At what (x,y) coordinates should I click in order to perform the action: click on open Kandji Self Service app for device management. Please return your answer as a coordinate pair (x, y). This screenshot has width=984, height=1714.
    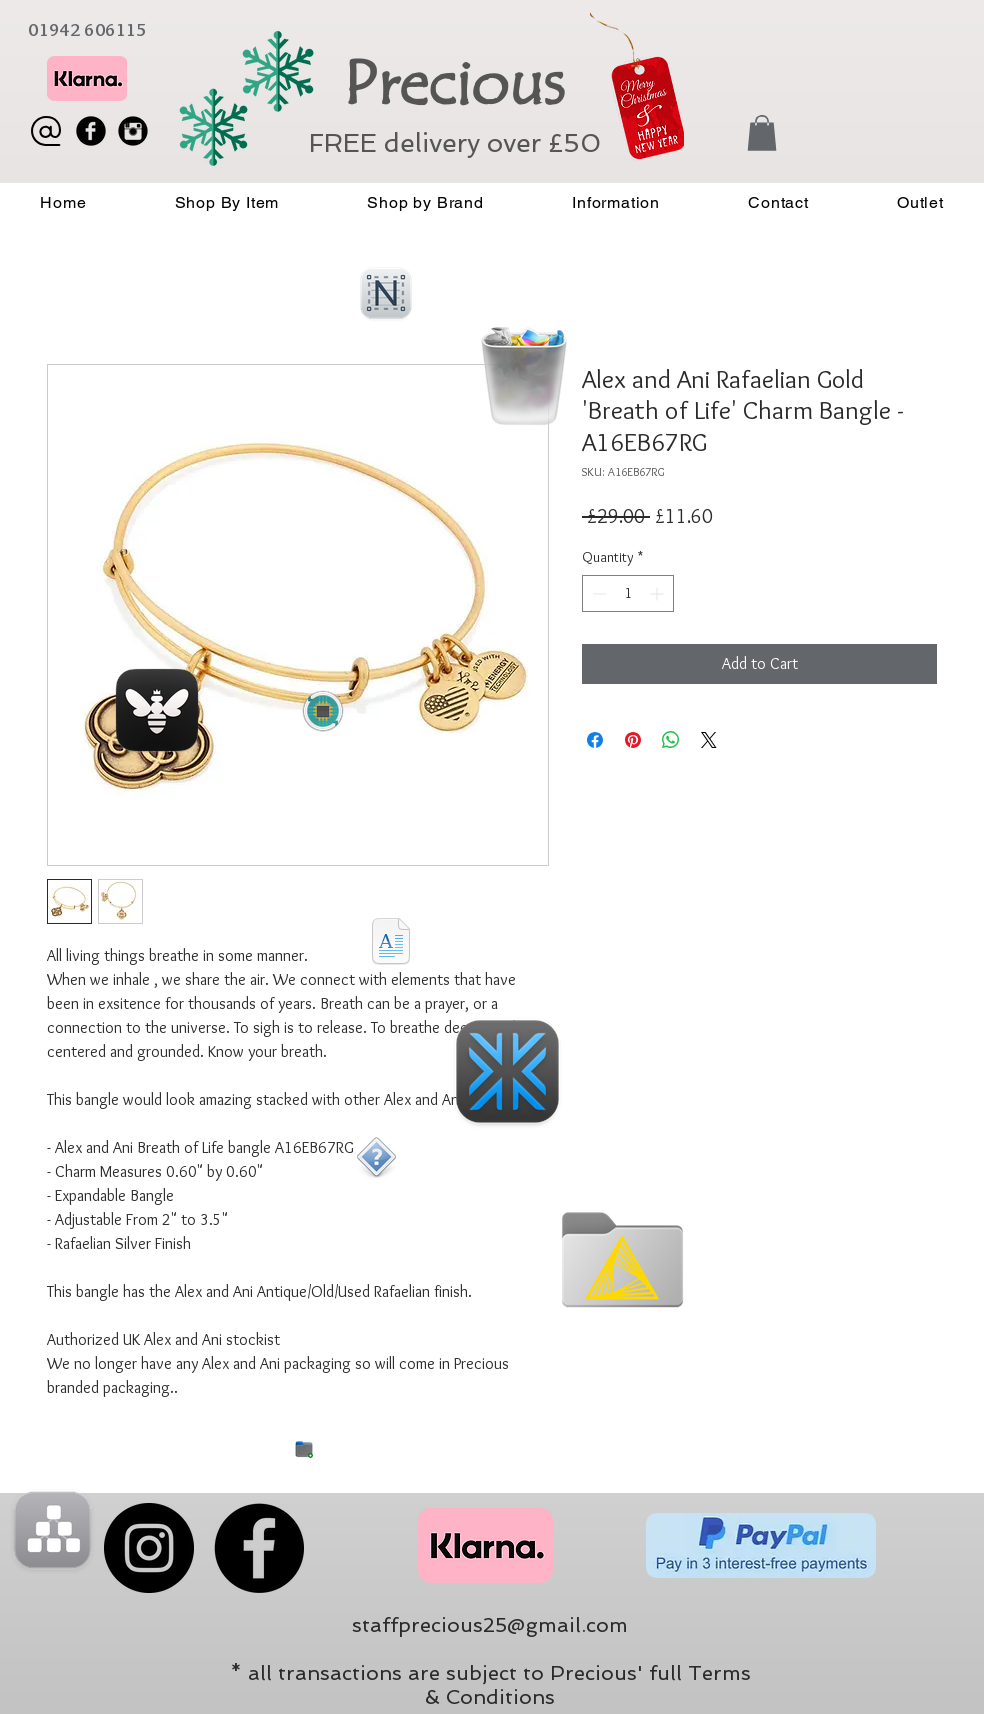
    Looking at the image, I should click on (157, 710).